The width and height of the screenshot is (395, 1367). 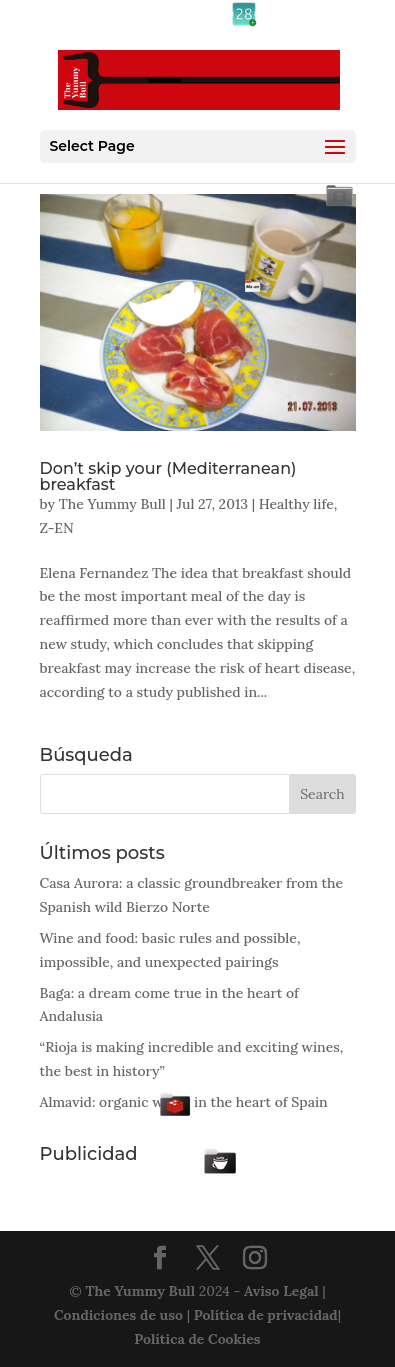 What do you see at coordinates (175, 1105) in the screenshot?
I see `open redis database project folder` at bounding box center [175, 1105].